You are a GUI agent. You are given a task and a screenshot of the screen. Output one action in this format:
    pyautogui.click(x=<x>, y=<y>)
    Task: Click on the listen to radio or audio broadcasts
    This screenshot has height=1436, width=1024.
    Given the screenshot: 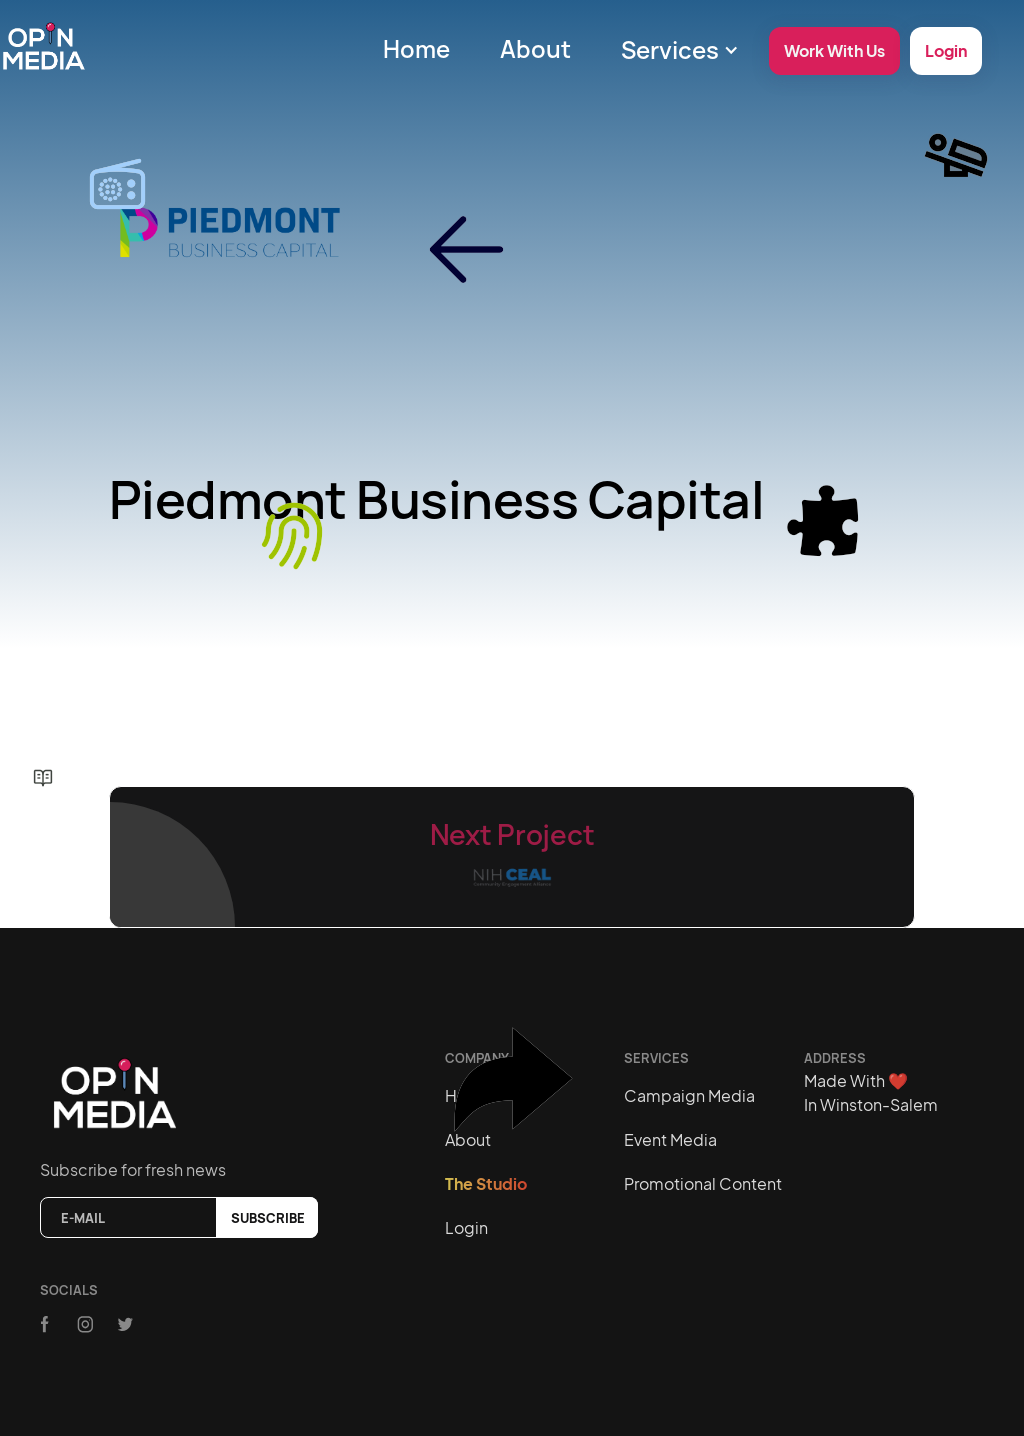 What is the action you would take?
    pyautogui.click(x=117, y=183)
    